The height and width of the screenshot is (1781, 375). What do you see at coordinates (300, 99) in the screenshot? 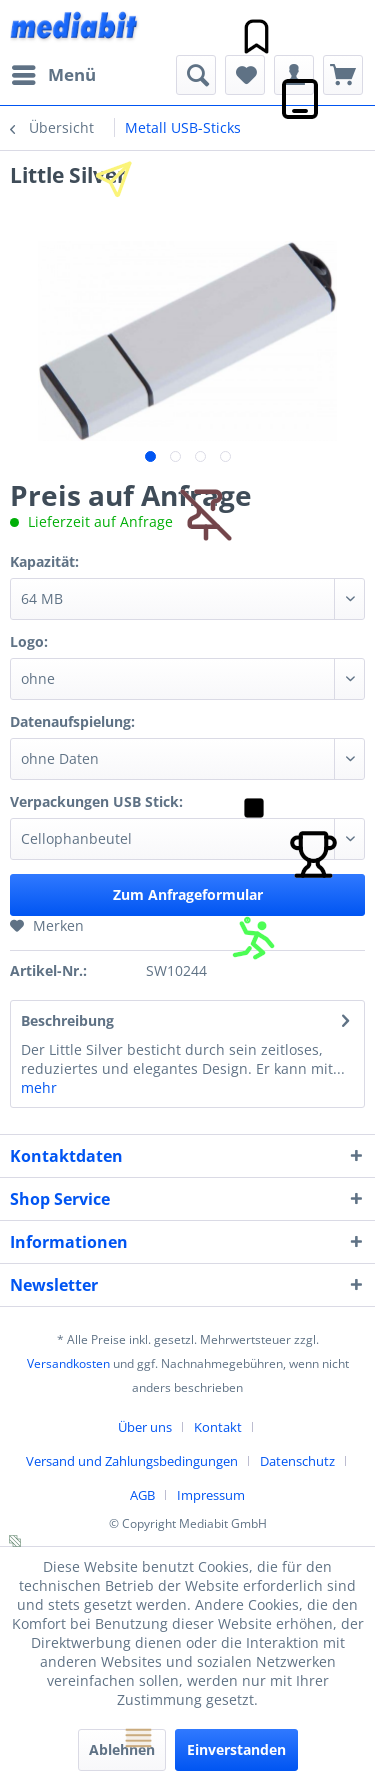
I see `view on iPad or tablet device` at bounding box center [300, 99].